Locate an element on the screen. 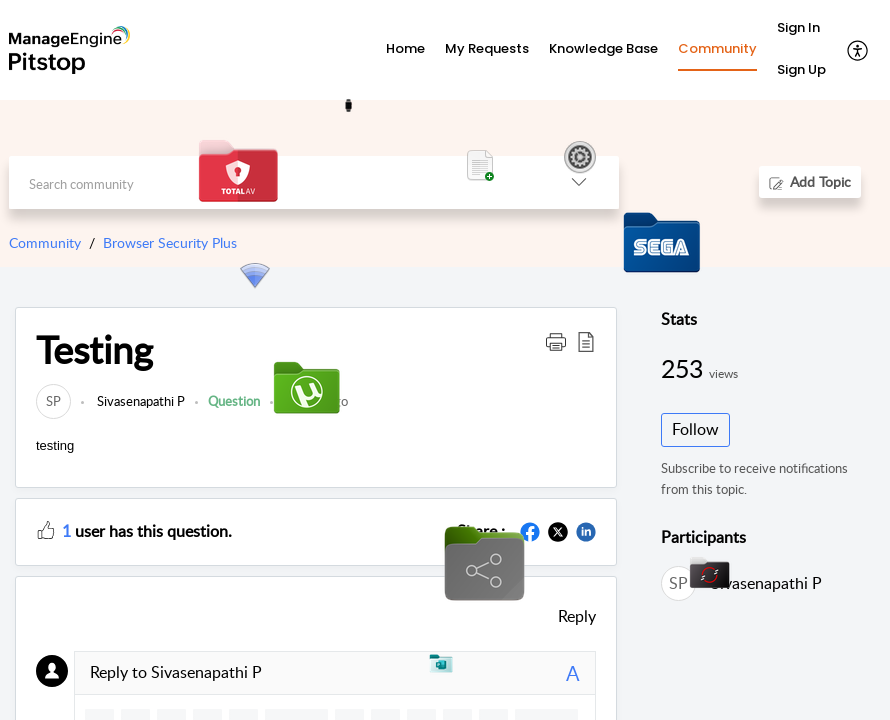 The height and width of the screenshot is (720, 890). indicates wireless network connection status is located at coordinates (255, 275).